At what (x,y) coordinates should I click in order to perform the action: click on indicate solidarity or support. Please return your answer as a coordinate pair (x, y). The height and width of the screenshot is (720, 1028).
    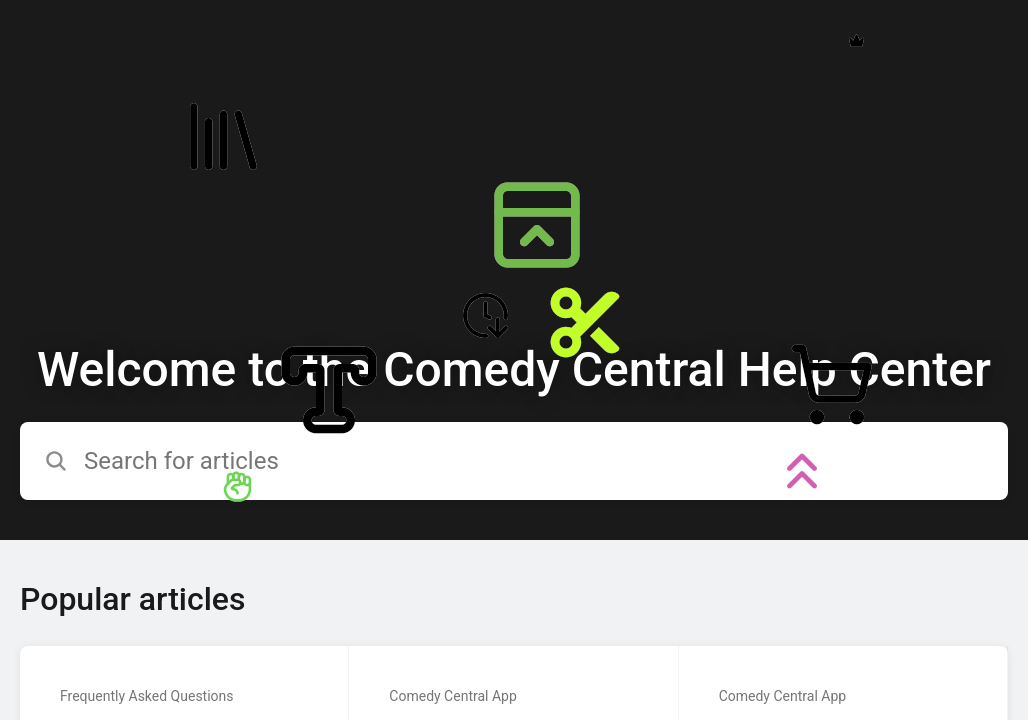
    Looking at the image, I should click on (237, 486).